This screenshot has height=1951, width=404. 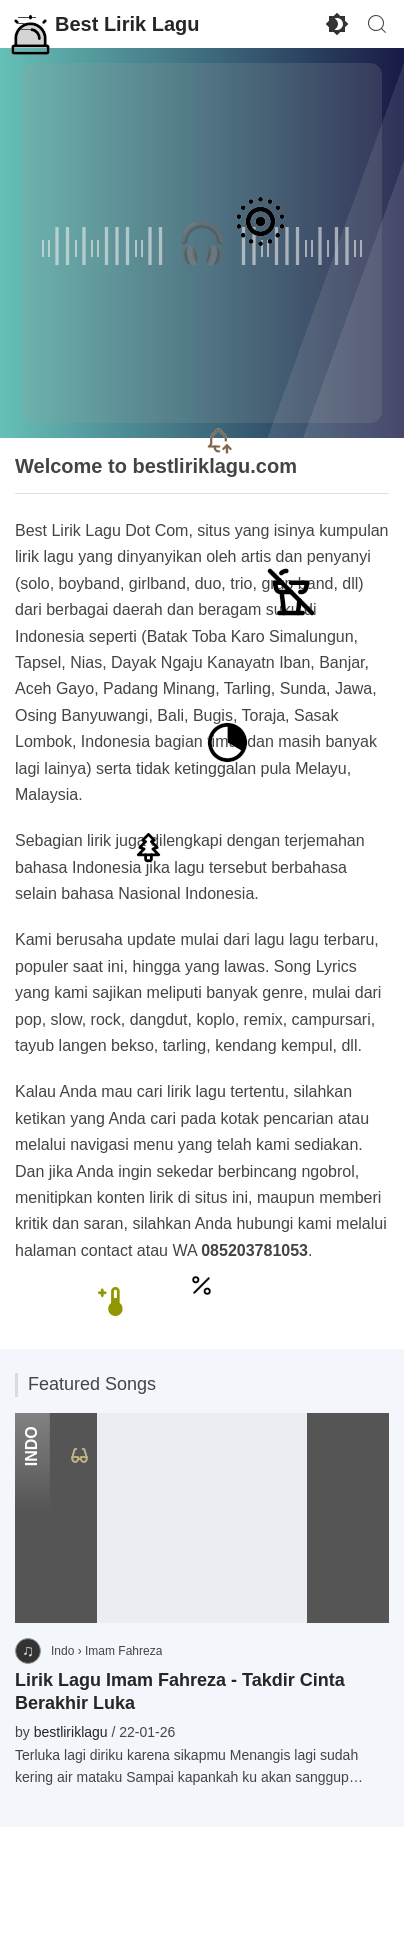 I want to click on indicates holiday or seasonal content, so click(x=148, y=847).